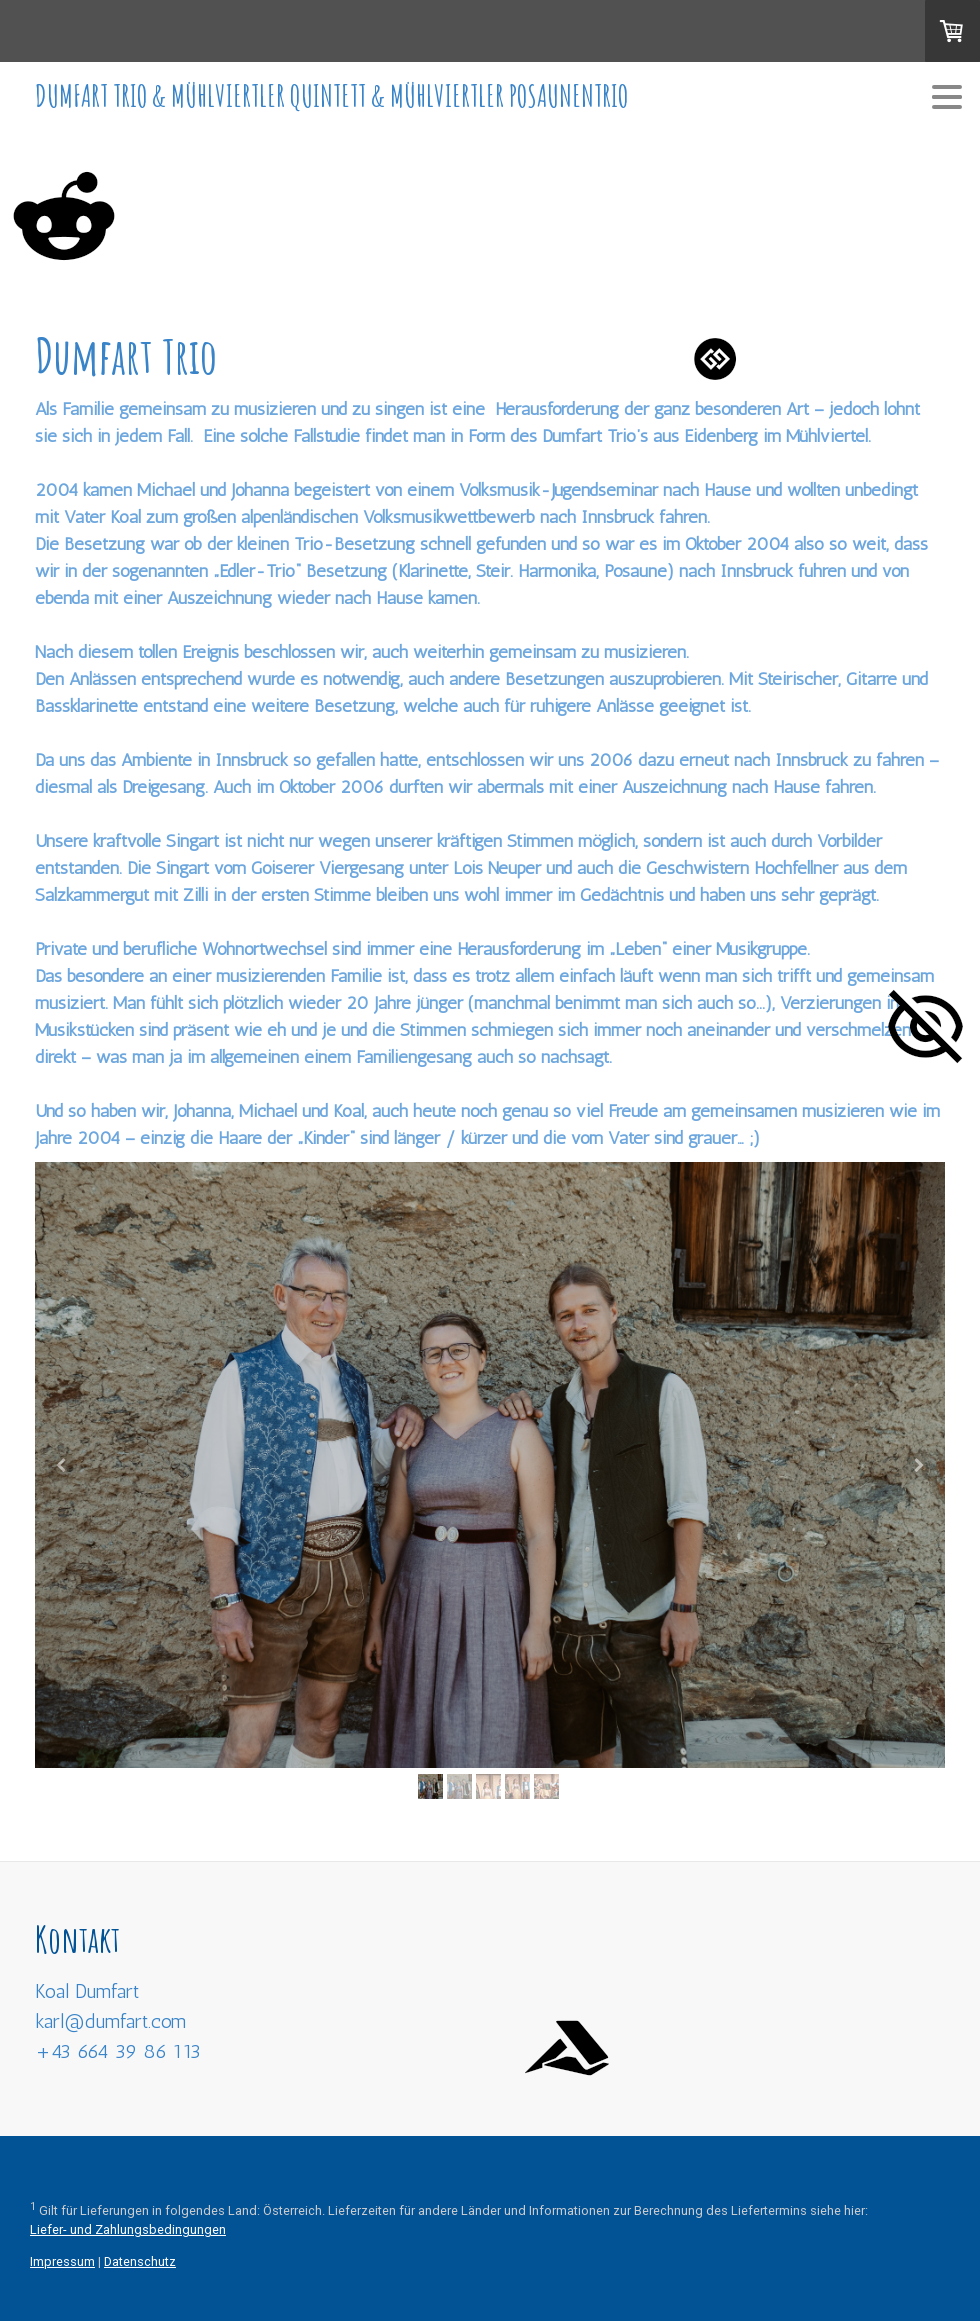 The image size is (980, 2321). What do you see at coordinates (64, 216) in the screenshot?
I see `open the reddit app` at bounding box center [64, 216].